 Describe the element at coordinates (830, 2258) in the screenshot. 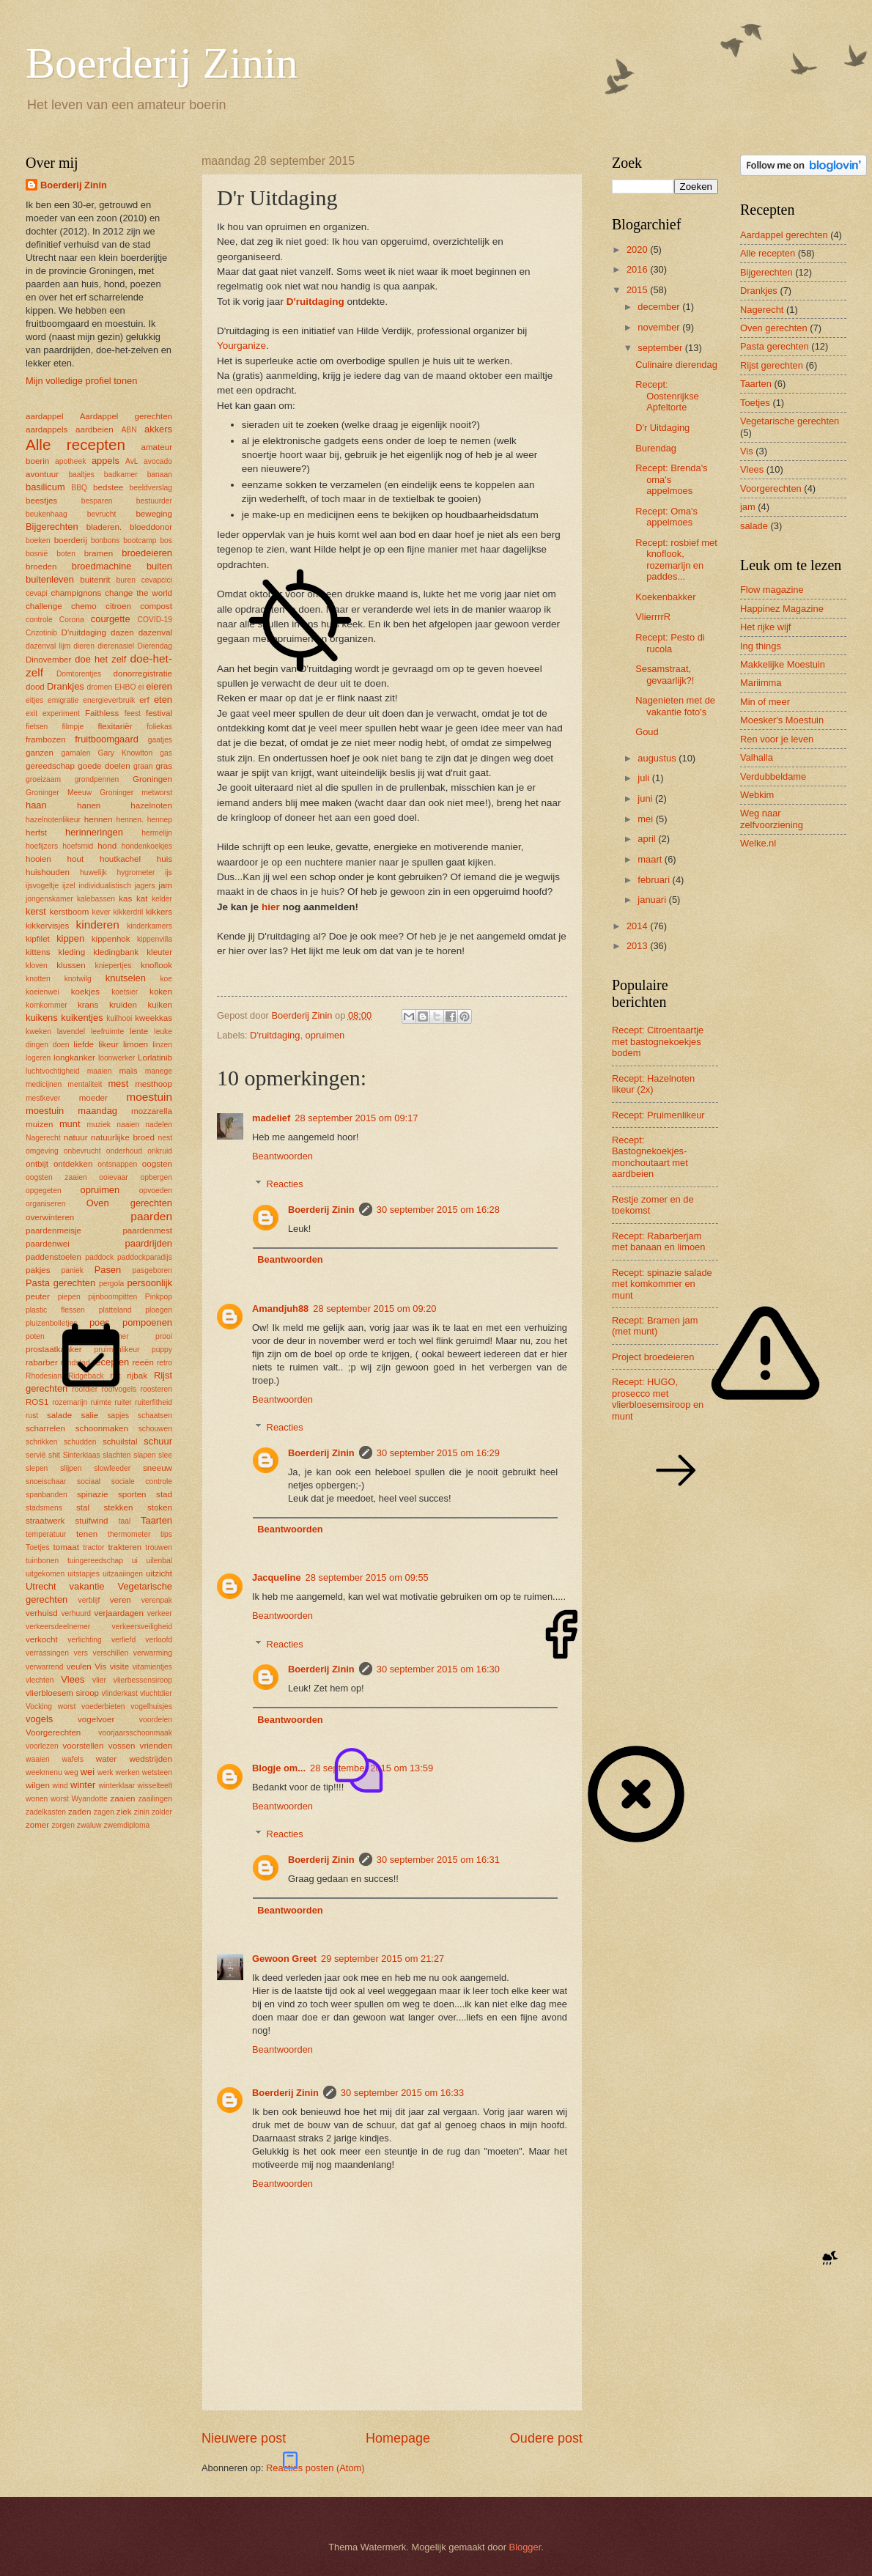

I see `indicates nighttime rain in weather forecast` at that location.